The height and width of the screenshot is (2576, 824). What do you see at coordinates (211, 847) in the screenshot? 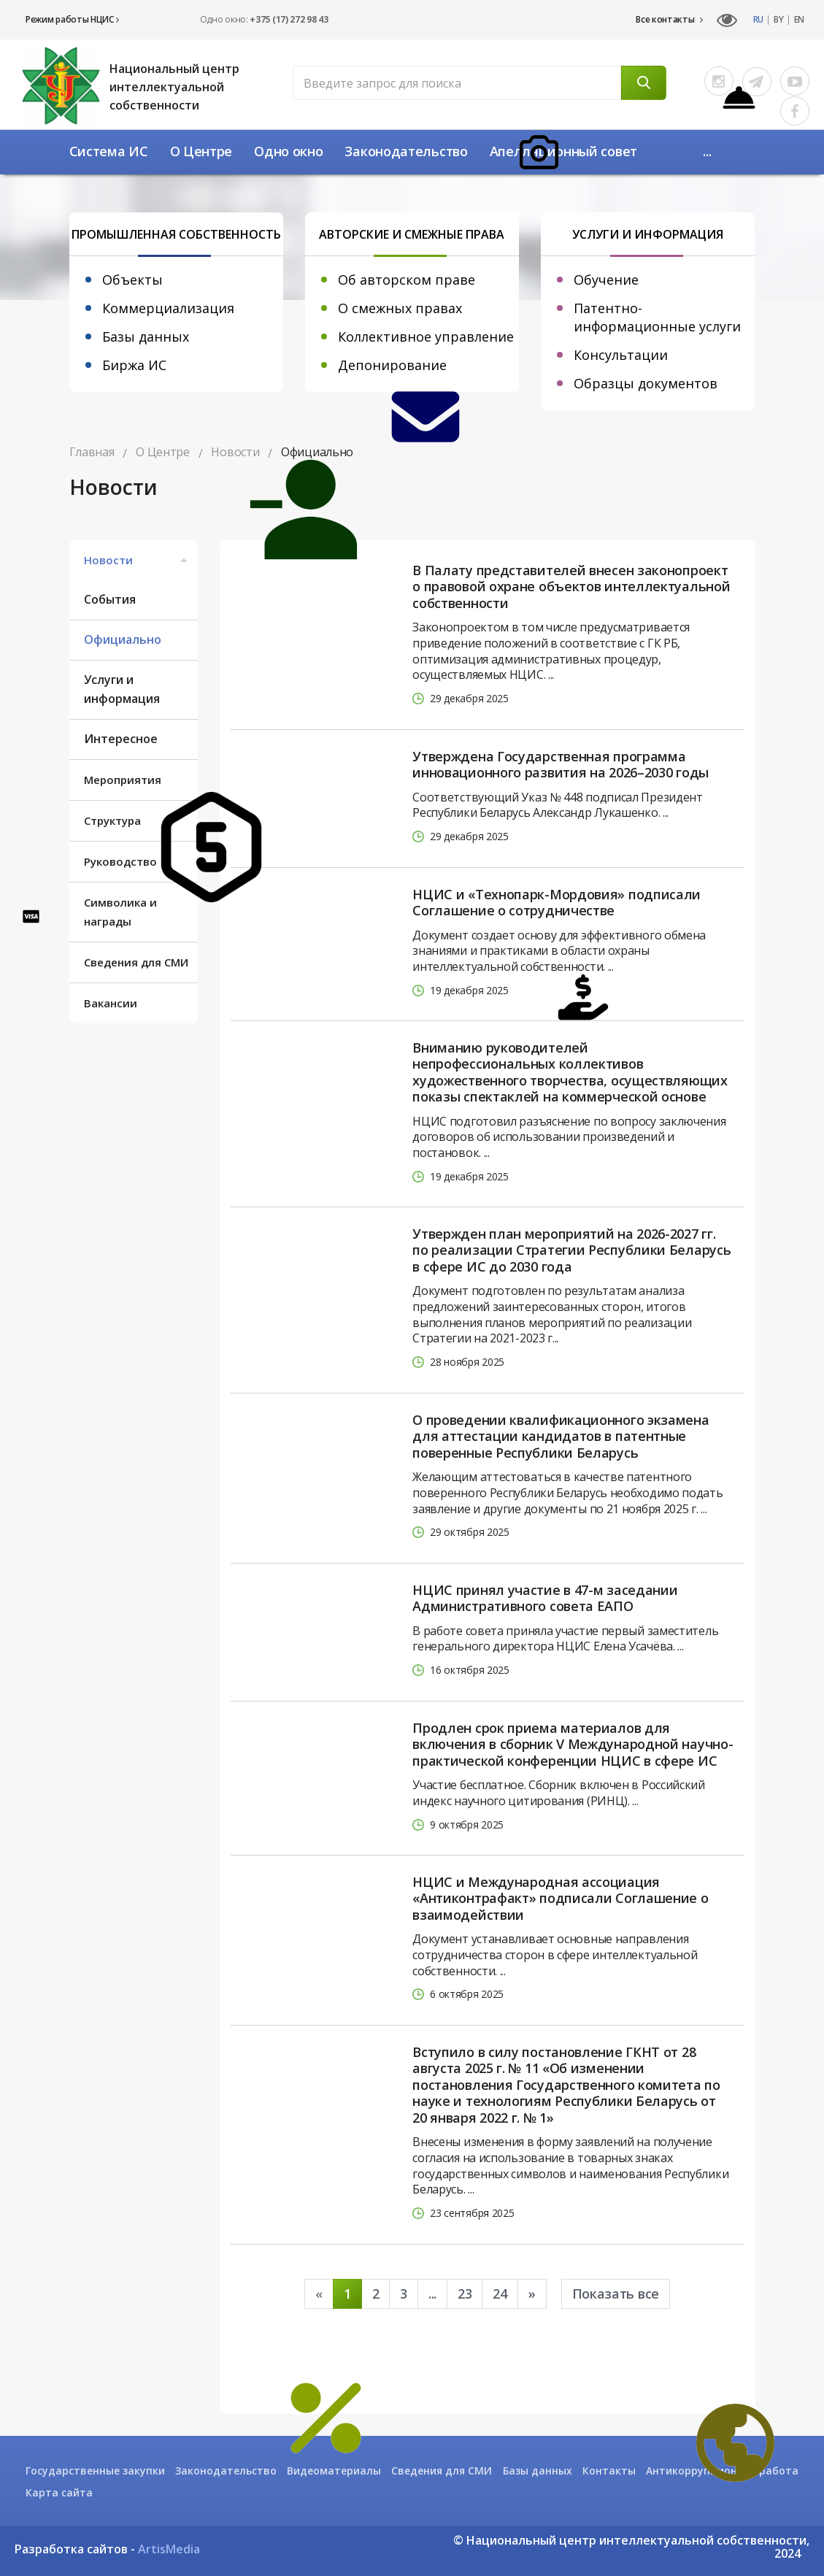
I see `indicates step 5 in a multi-step process` at bounding box center [211, 847].